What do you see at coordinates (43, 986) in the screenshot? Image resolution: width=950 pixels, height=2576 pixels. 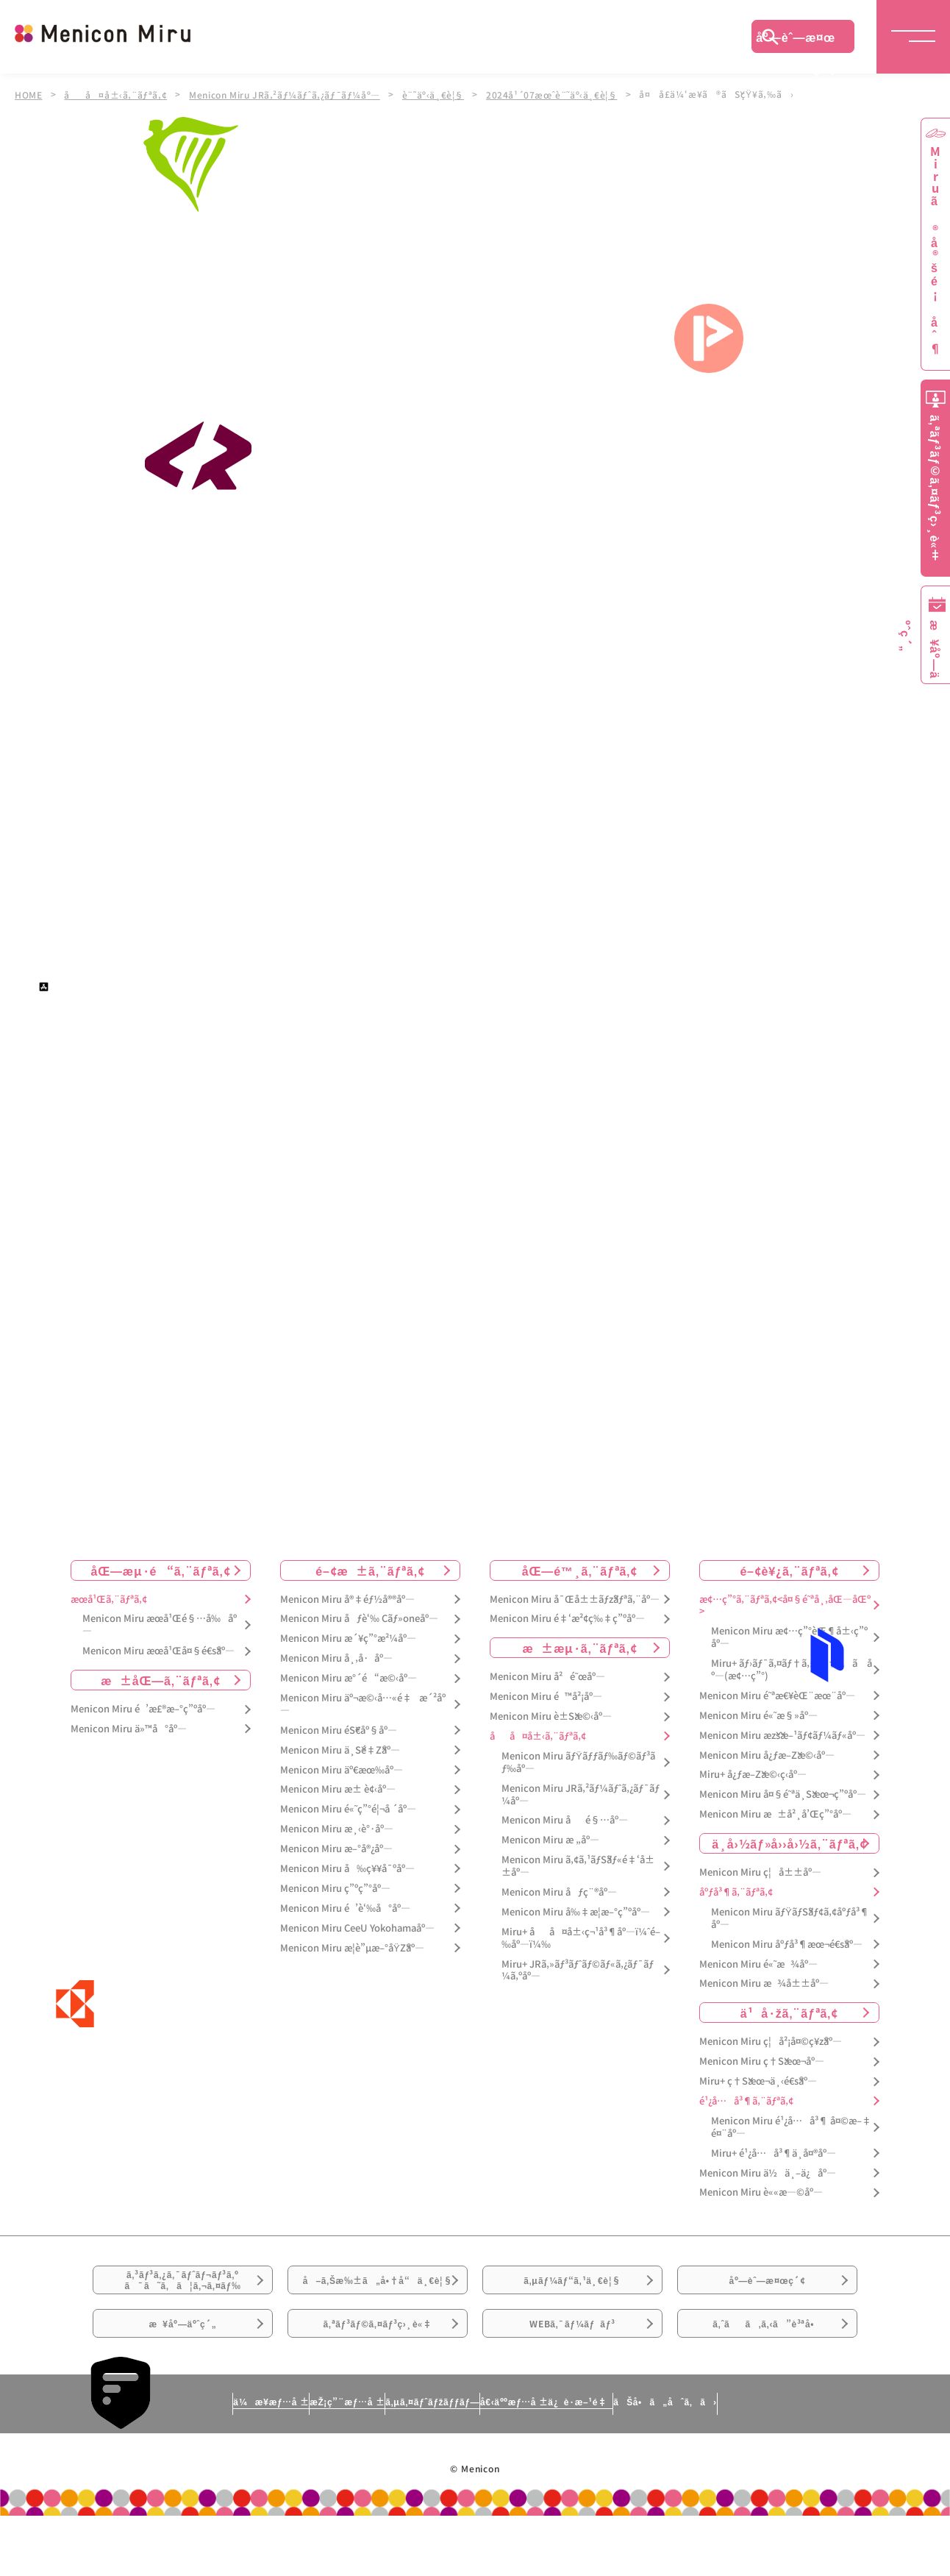 I see `open the apple app store` at bounding box center [43, 986].